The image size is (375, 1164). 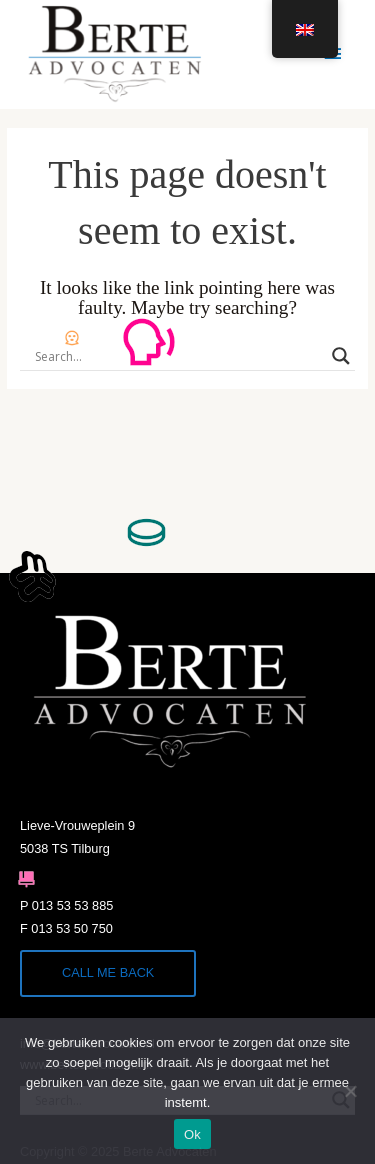 I want to click on access brush or painting tools, so click(x=26, y=878).